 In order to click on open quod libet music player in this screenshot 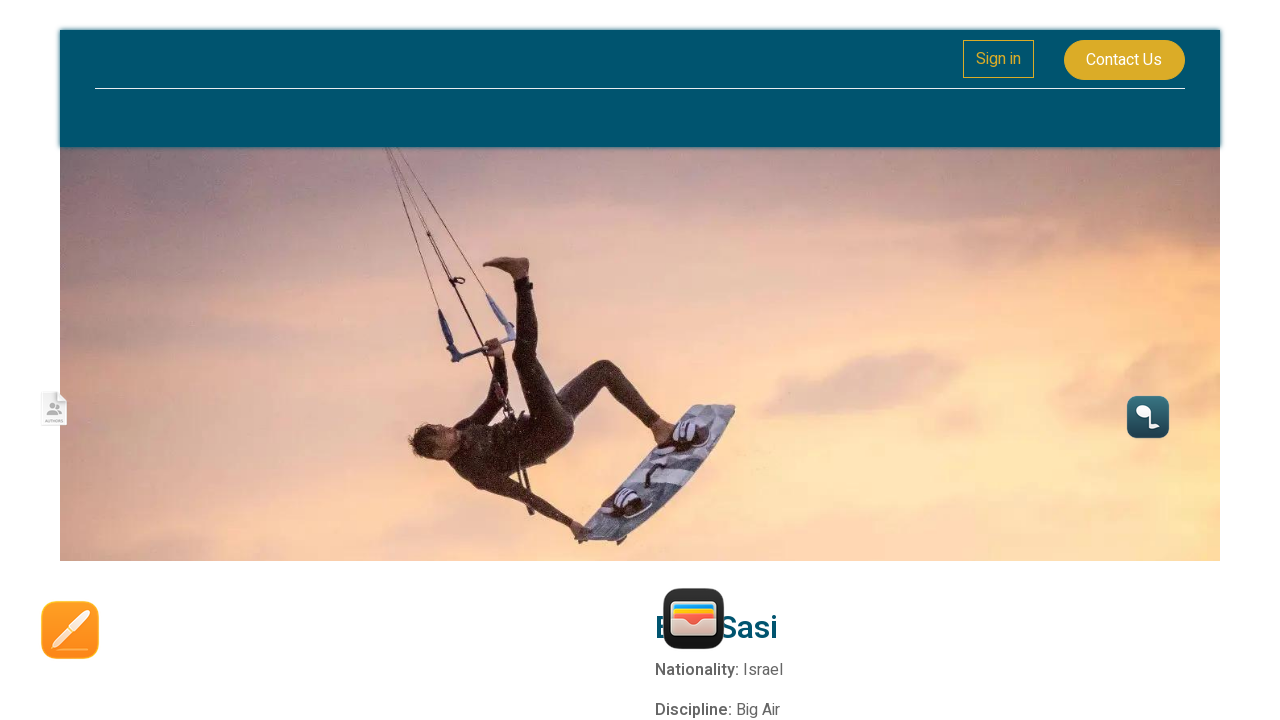, I will do `click(1148, 417)`.